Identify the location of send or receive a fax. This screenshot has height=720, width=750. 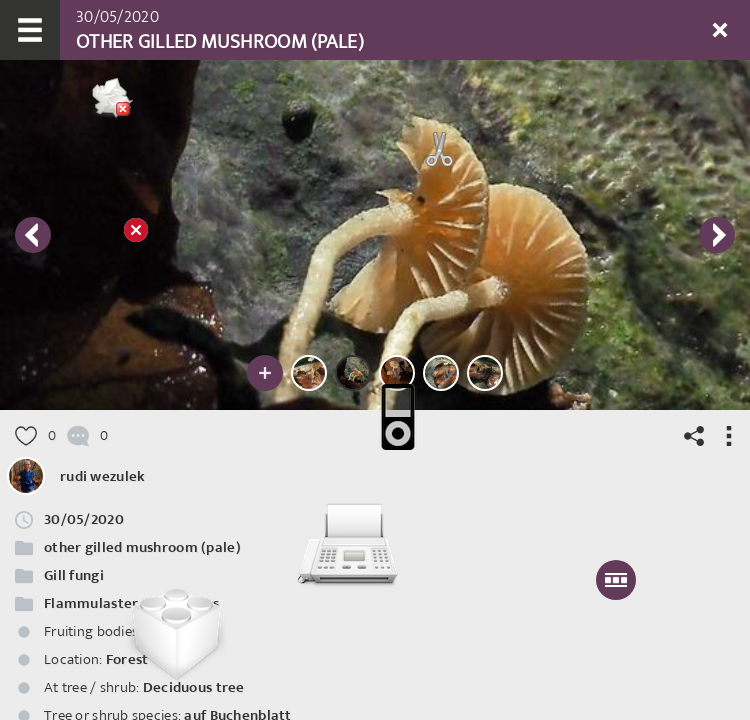
(348, 546).